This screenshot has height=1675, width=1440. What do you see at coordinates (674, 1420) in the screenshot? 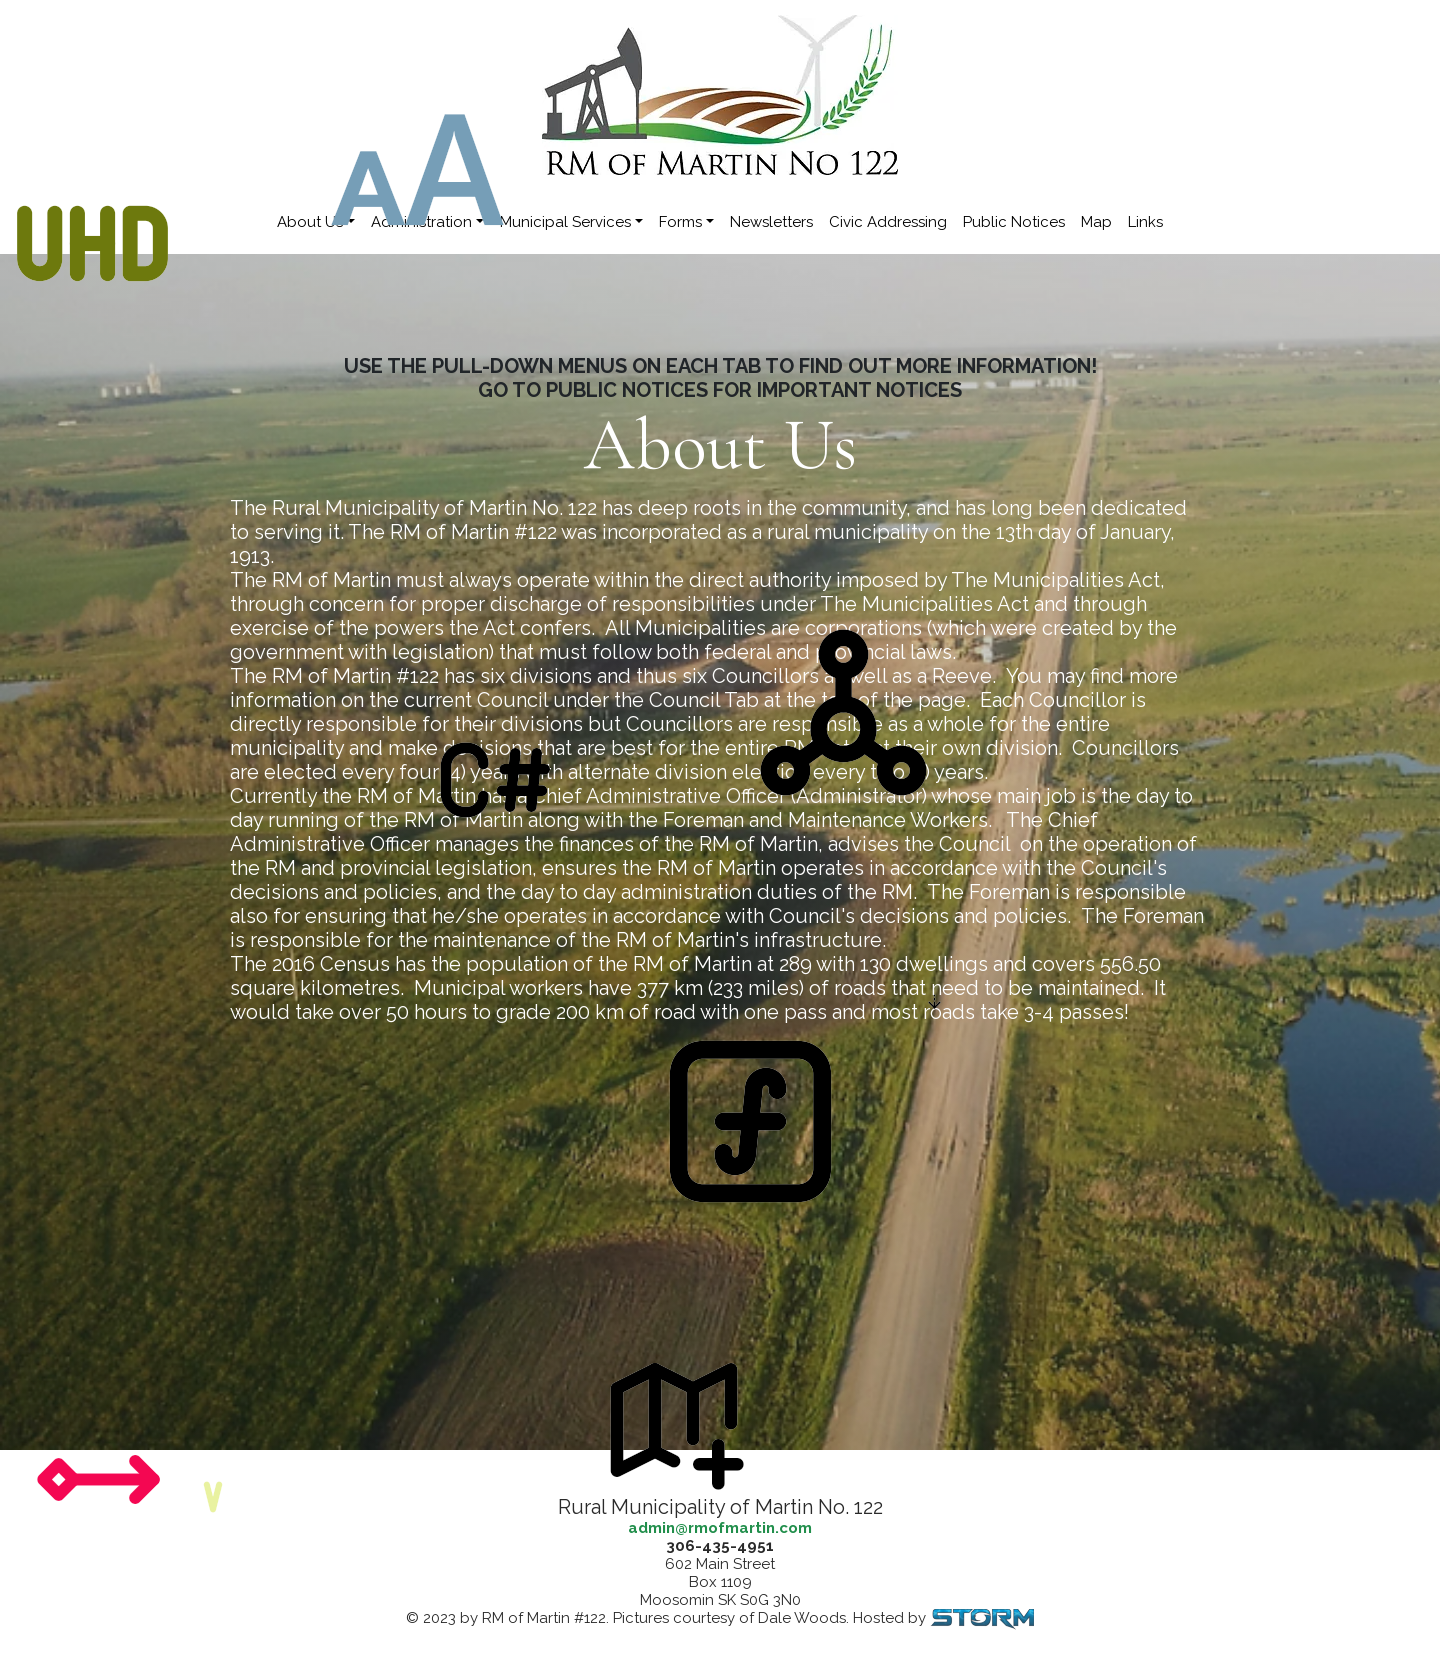
I see `add a new location to the map` at bounding box center [674, 1420].